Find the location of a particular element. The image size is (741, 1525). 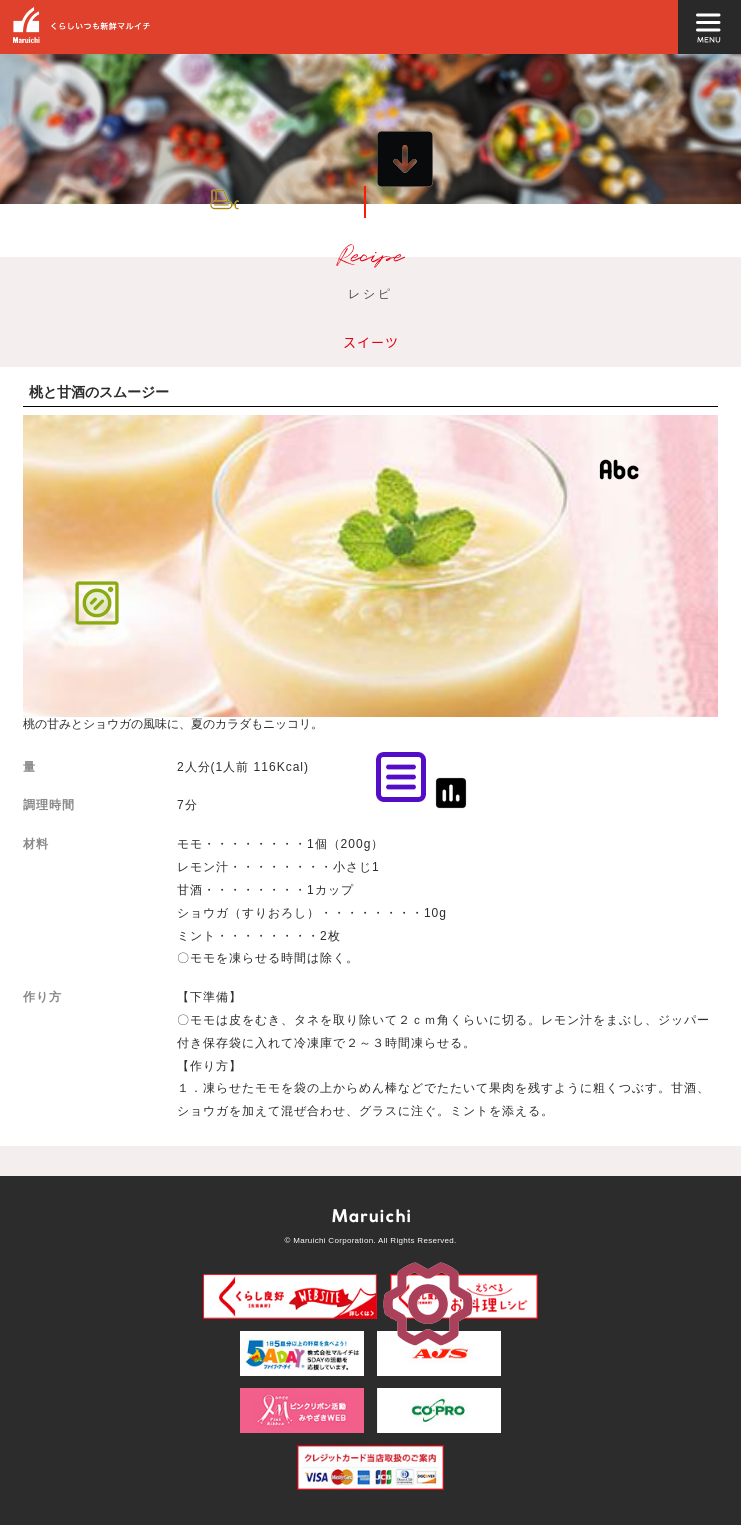

view analytics and reports is located at coordinates (451, 793).